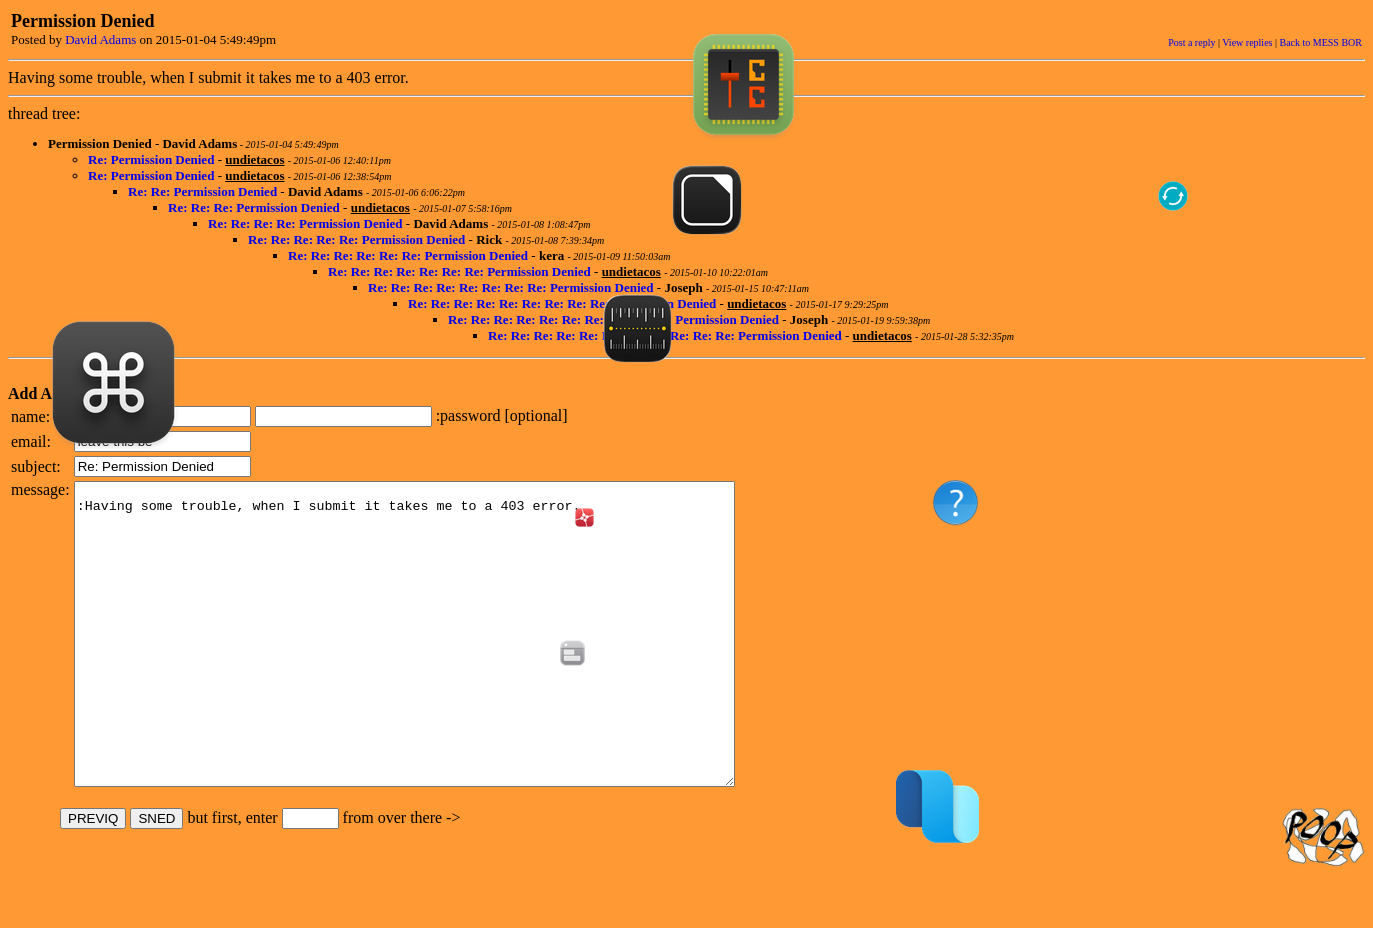 This screenshot has width=1373, height=928. I want to click on open the supply chain management app, so click(937, 806).